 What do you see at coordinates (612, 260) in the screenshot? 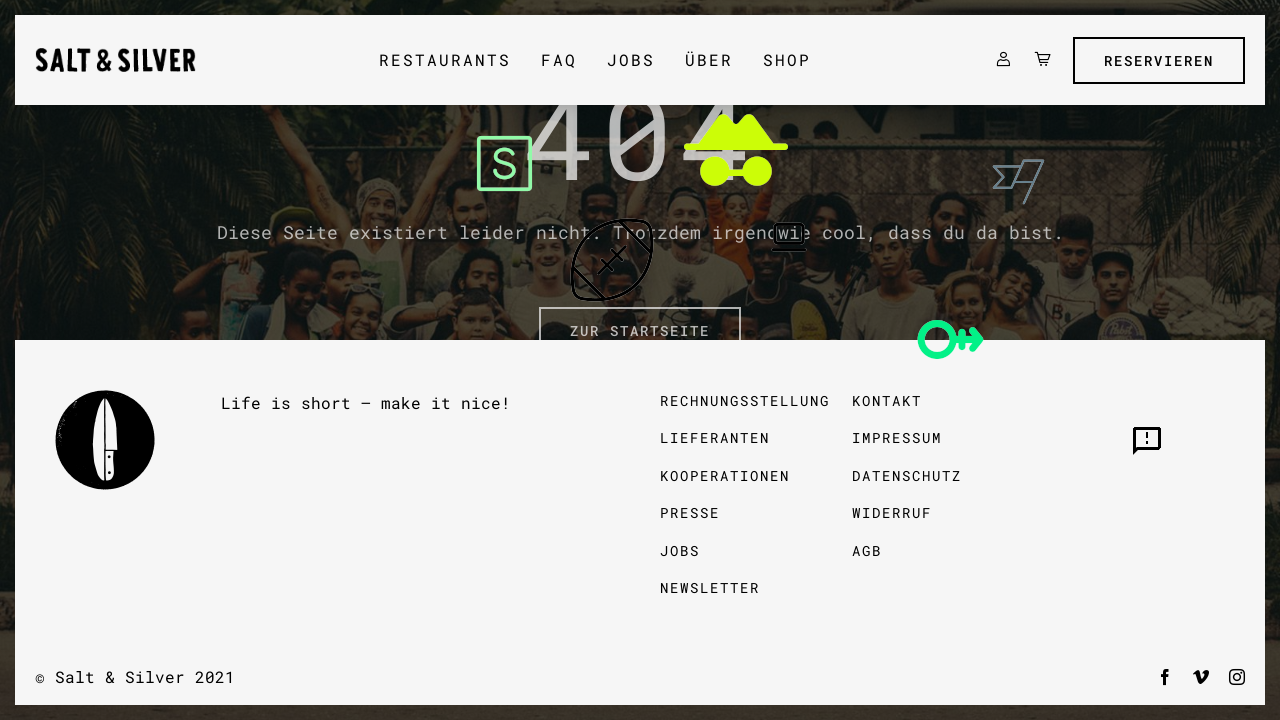
I see `access sports scores and updates` at bounding box center [612, 260].